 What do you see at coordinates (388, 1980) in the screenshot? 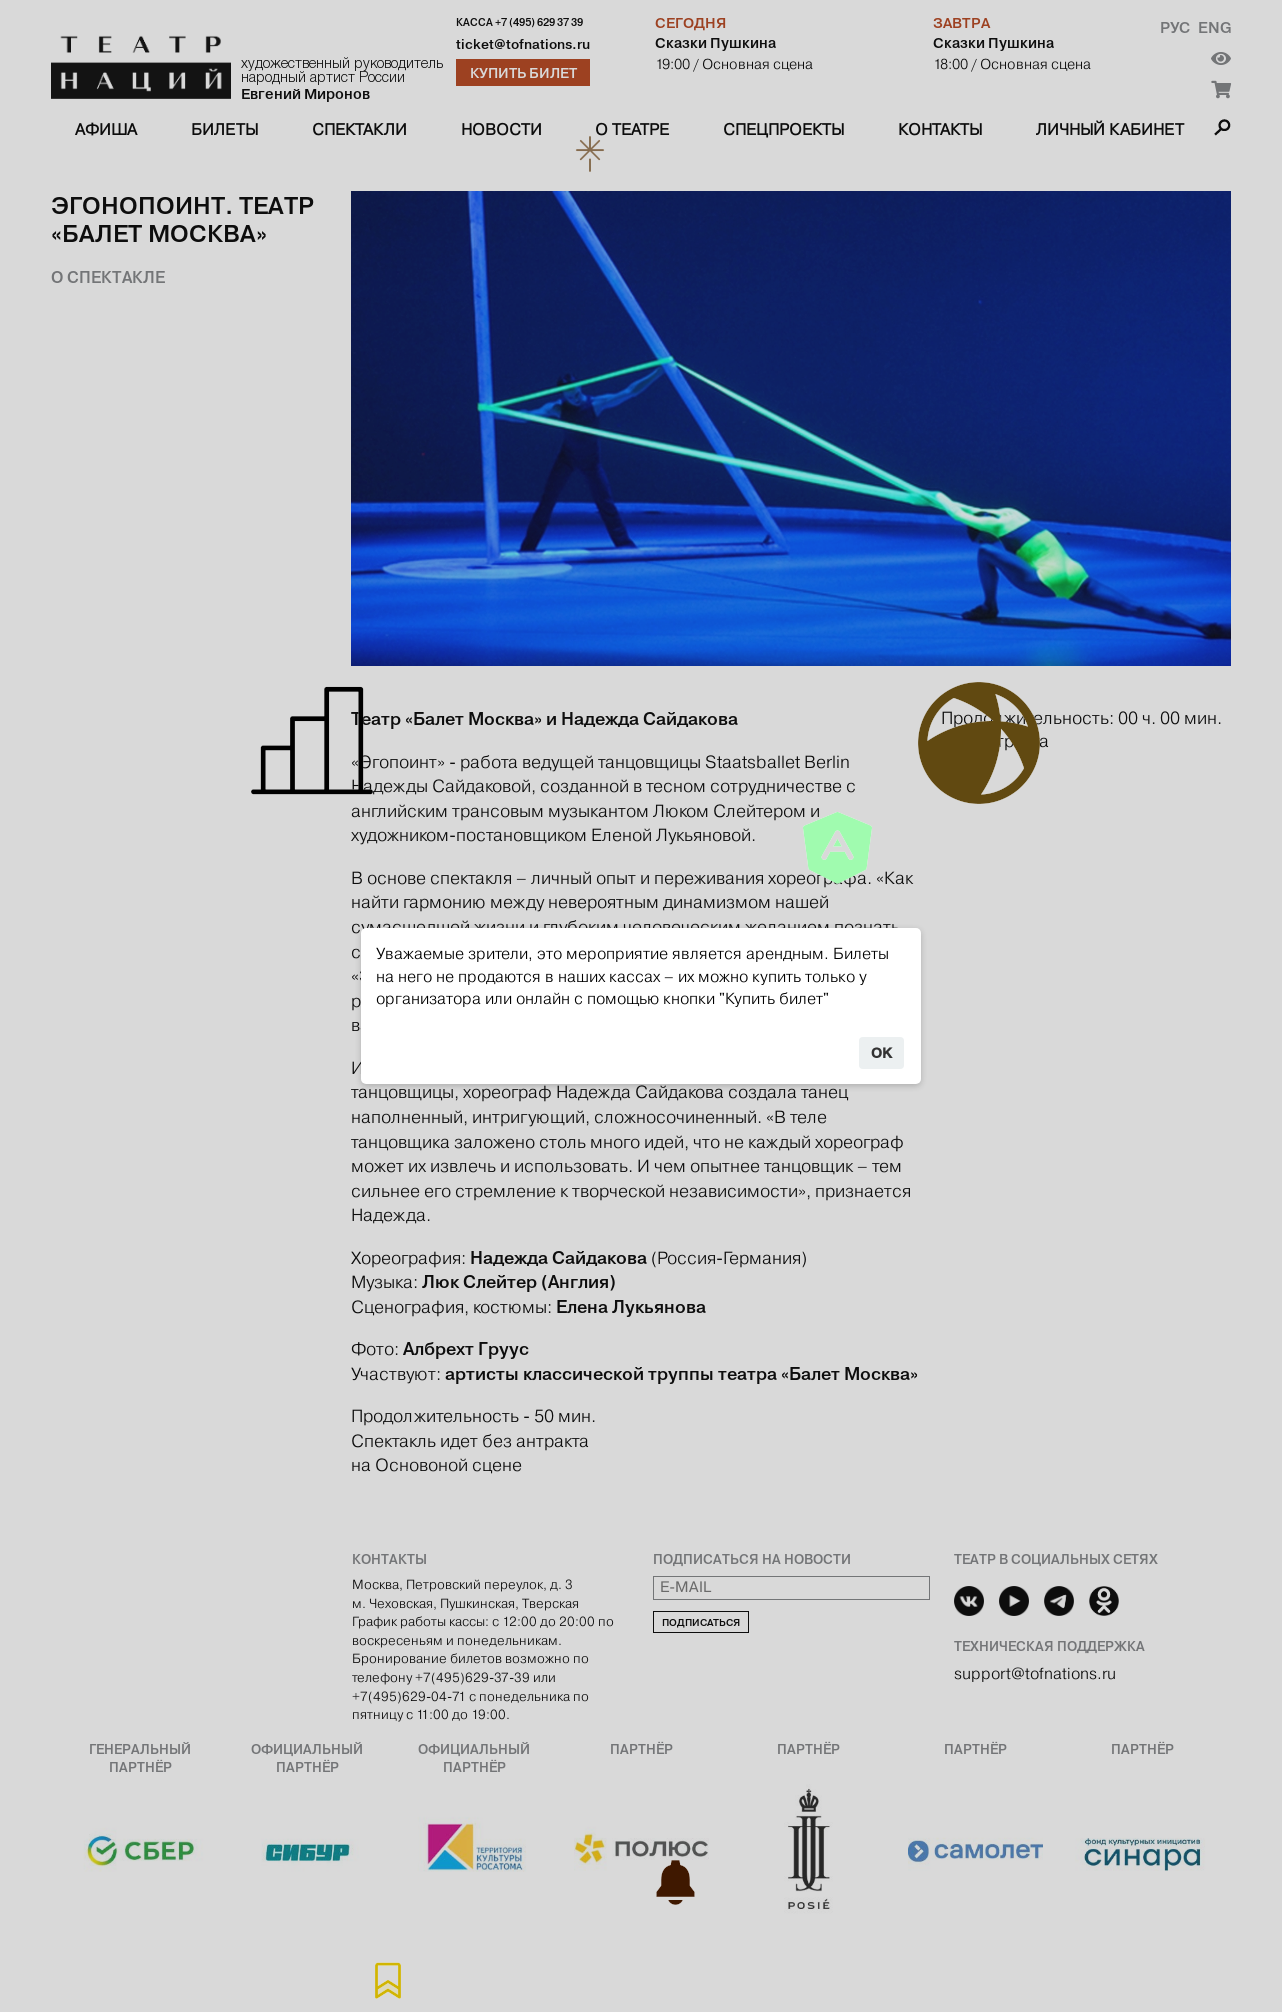
I see `save this item for later` at bounding box center [388, 1980].